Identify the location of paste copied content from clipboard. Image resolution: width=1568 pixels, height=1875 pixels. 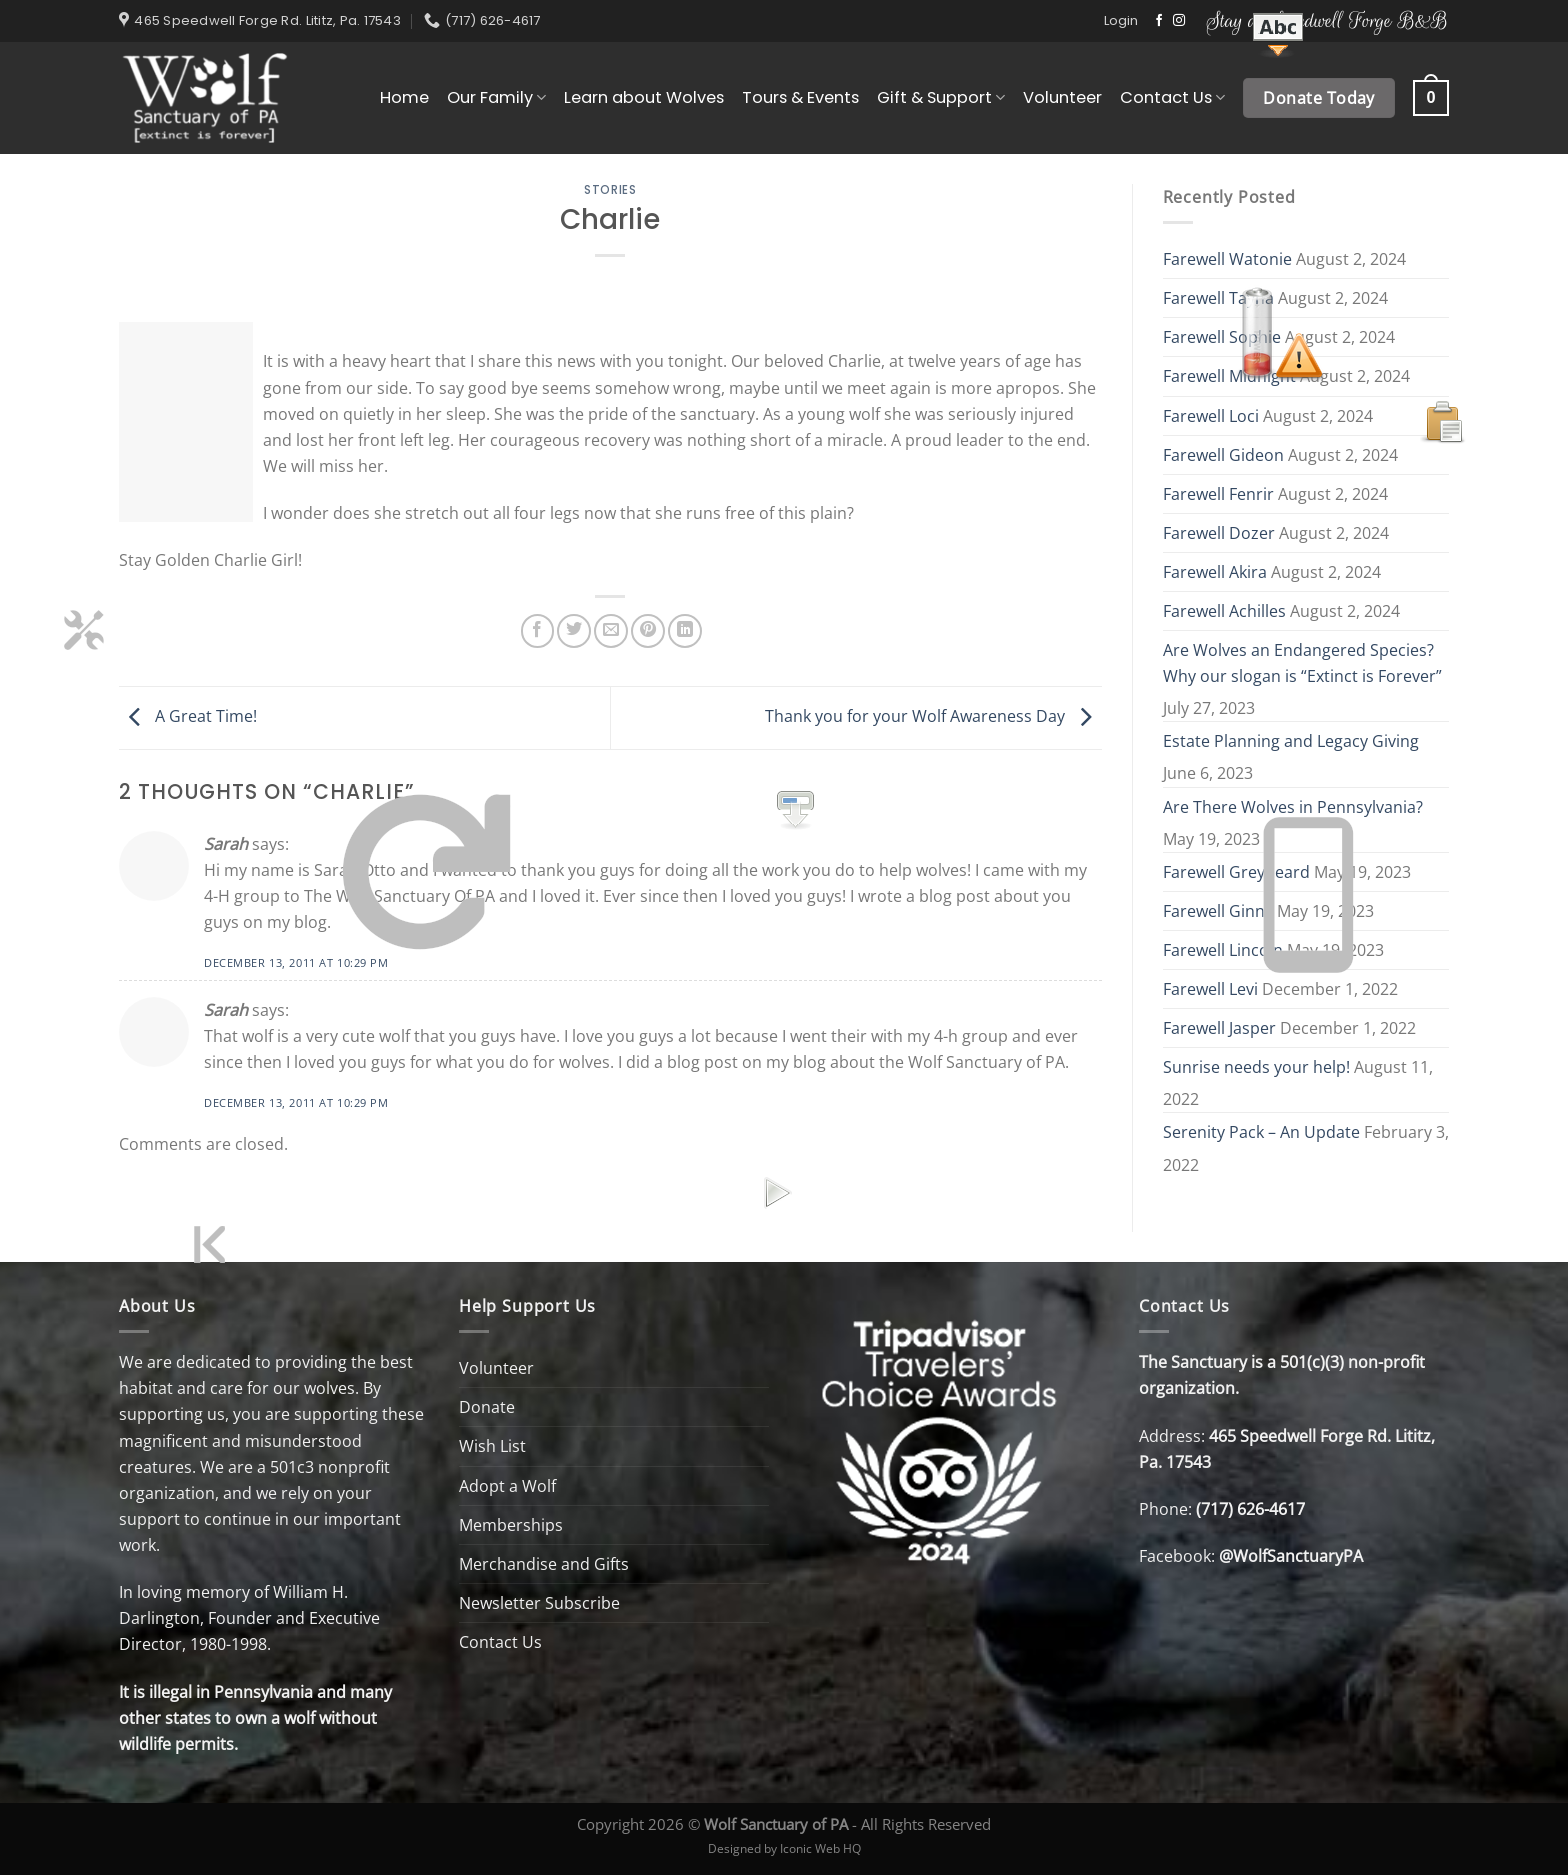
(1444, 423).